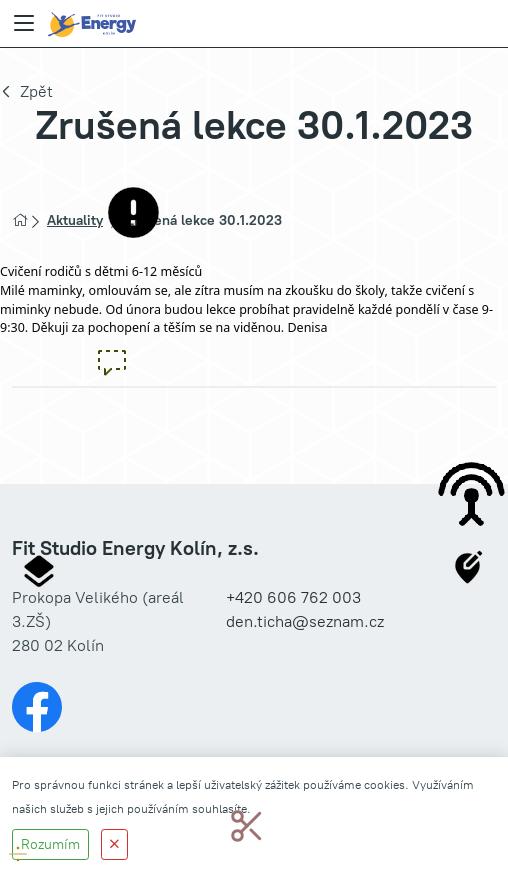 The width and height of the screenshot is (508, 876). What do you see at coordinates (112, 362) in the screenshot?
I see `a draft comment or unsaved message` at bounding box center [112, 362].